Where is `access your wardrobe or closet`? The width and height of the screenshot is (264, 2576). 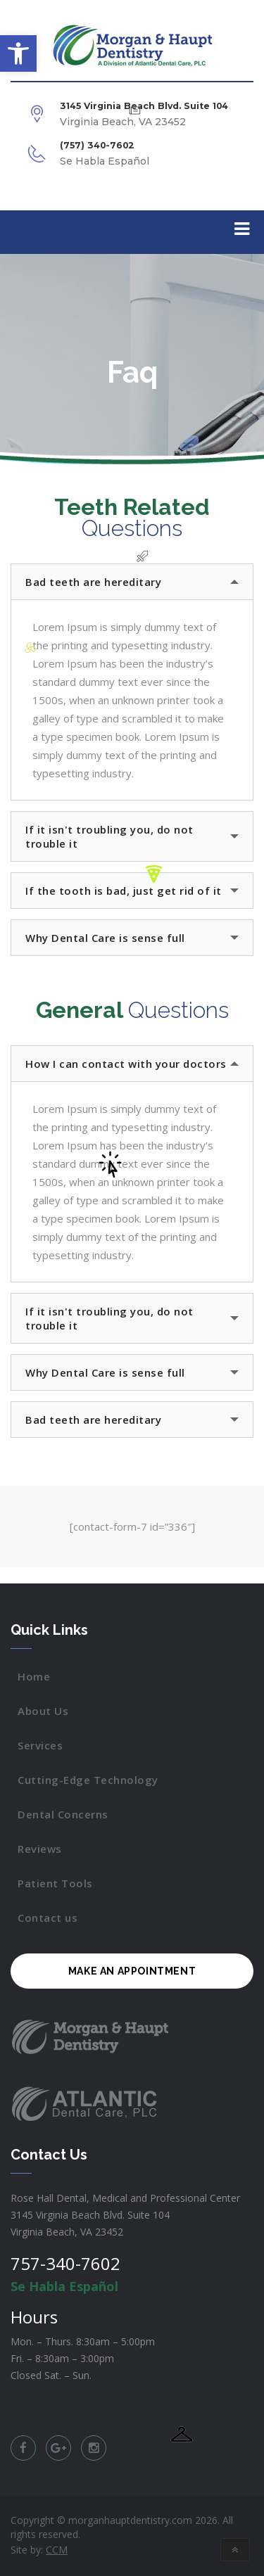
access your wardrobe or closet is located at coordinates (182, 2435).